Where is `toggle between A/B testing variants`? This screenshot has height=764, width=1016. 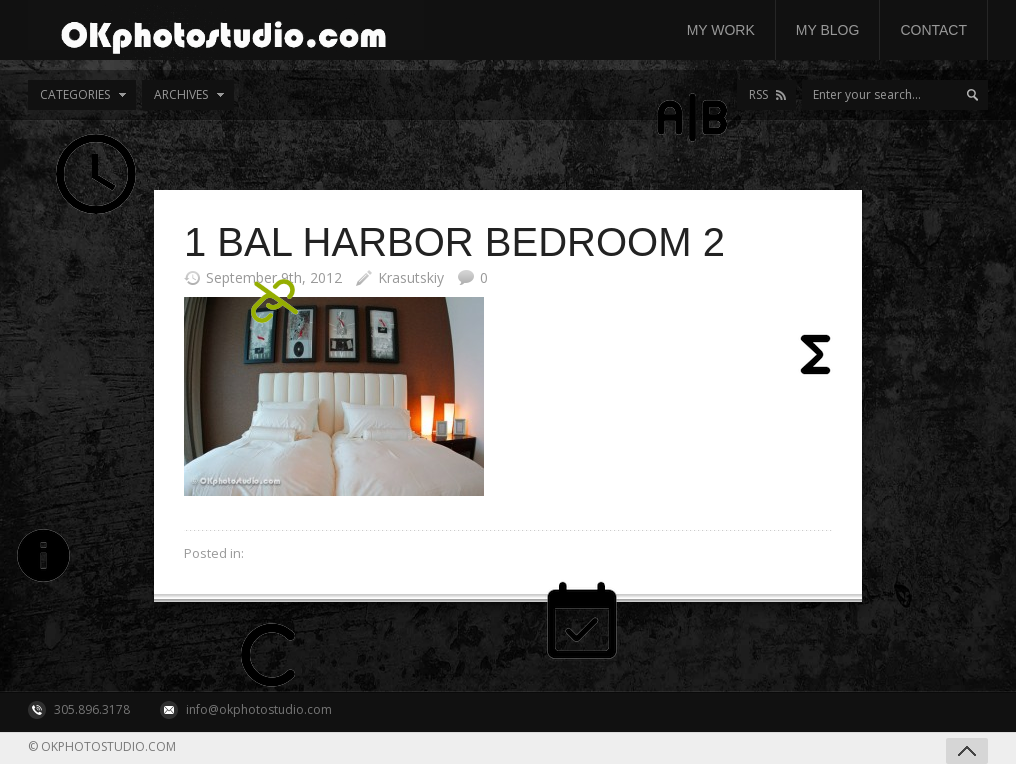 toggle between A/B testing variants is located at coordinates (692, 117).